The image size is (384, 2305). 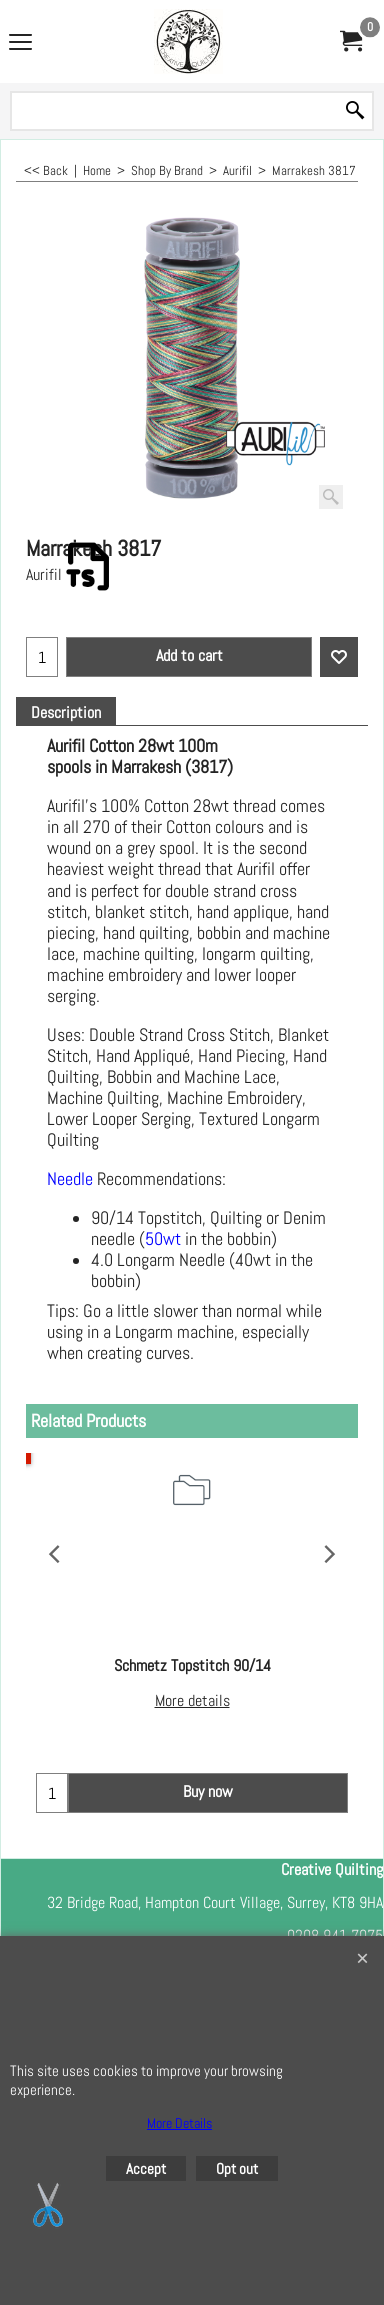 I want to click on browse all folders, so click(x=191, y=1490).